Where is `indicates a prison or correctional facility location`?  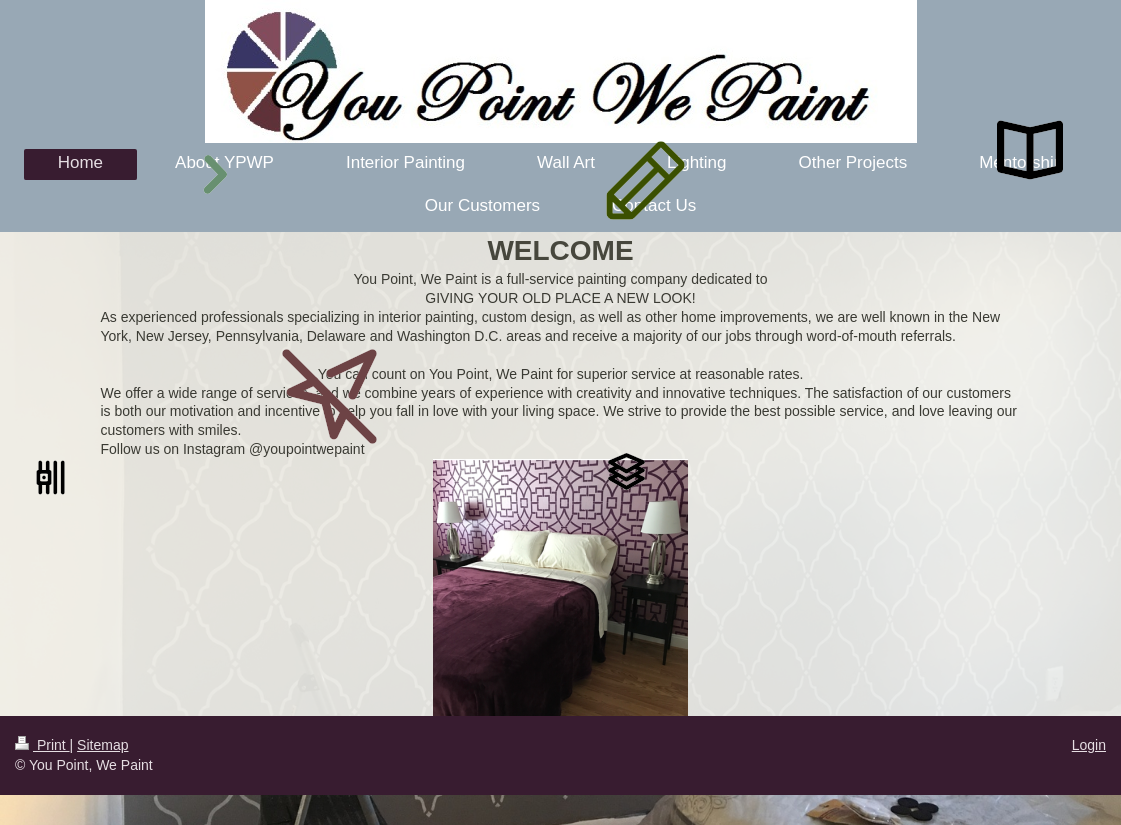 indicates a prison or correctional facility location is located at coordinates (51, 477).